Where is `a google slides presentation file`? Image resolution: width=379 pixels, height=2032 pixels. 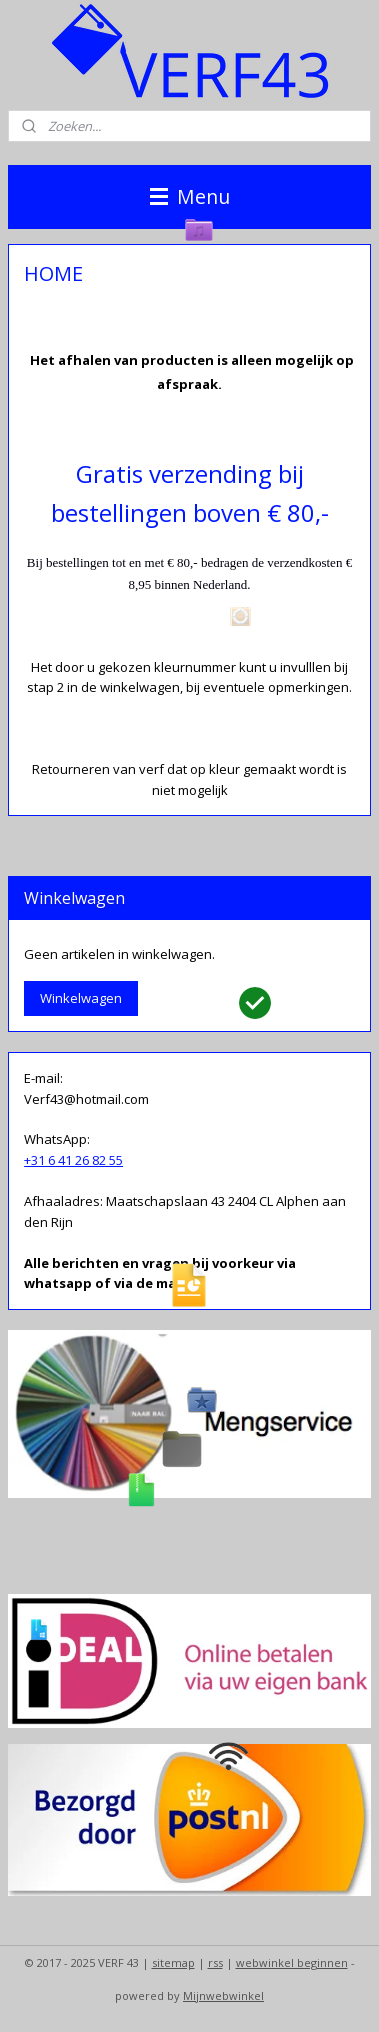 a google slides presentation file is located at coordinates (189, 1286).